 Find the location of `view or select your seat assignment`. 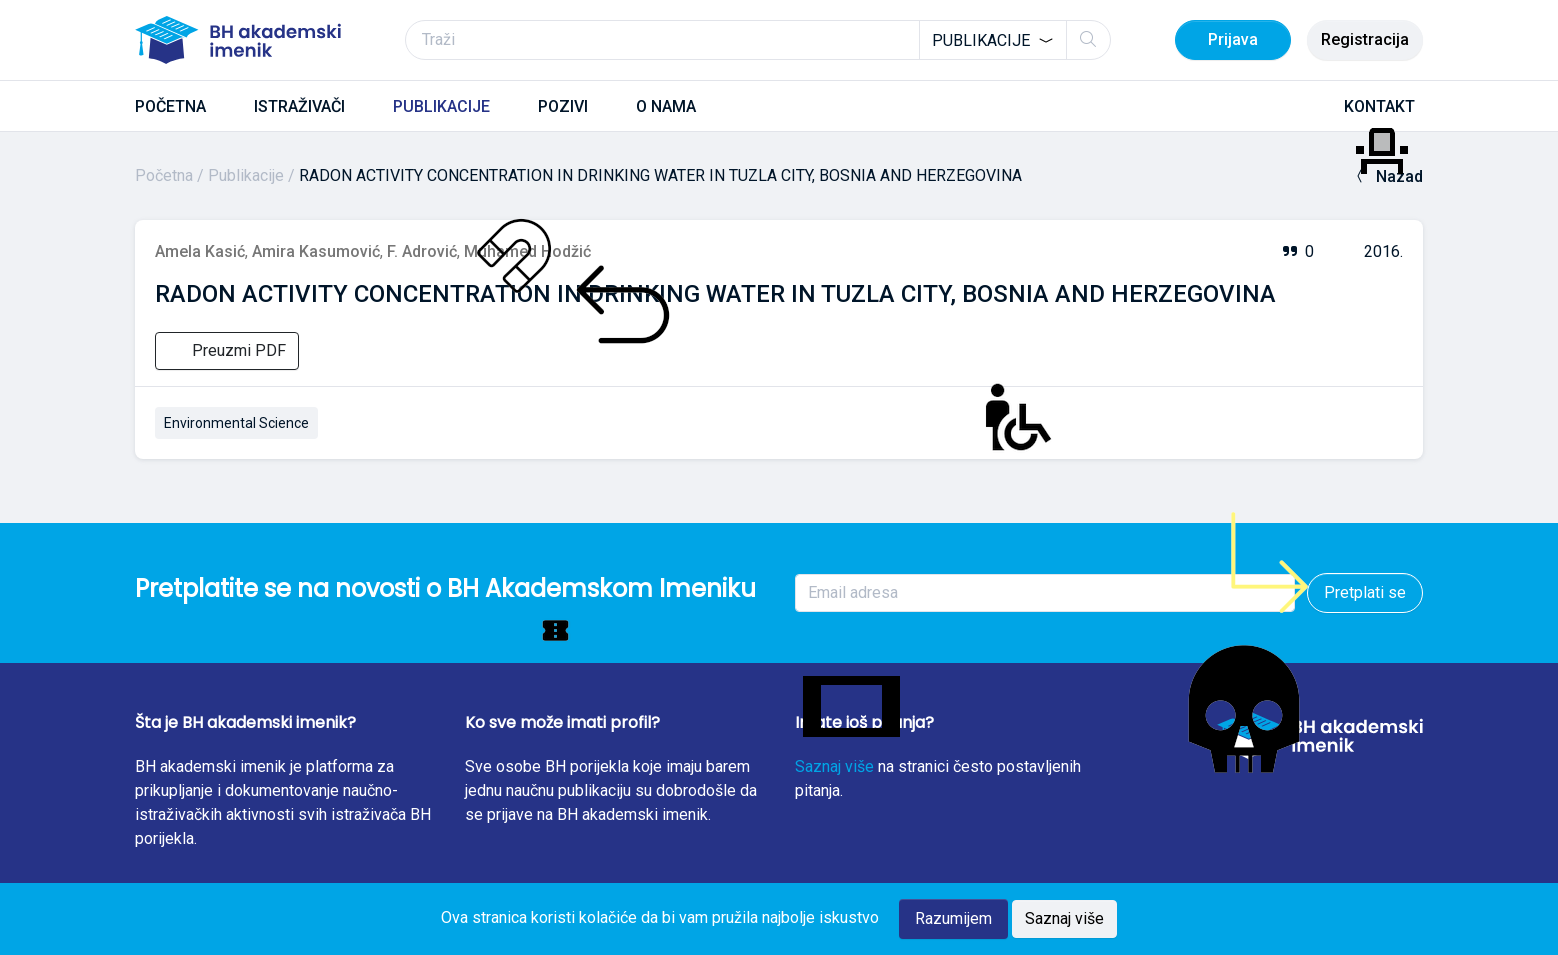

view or select your seat assignment is located at coordinates (1382, 151).